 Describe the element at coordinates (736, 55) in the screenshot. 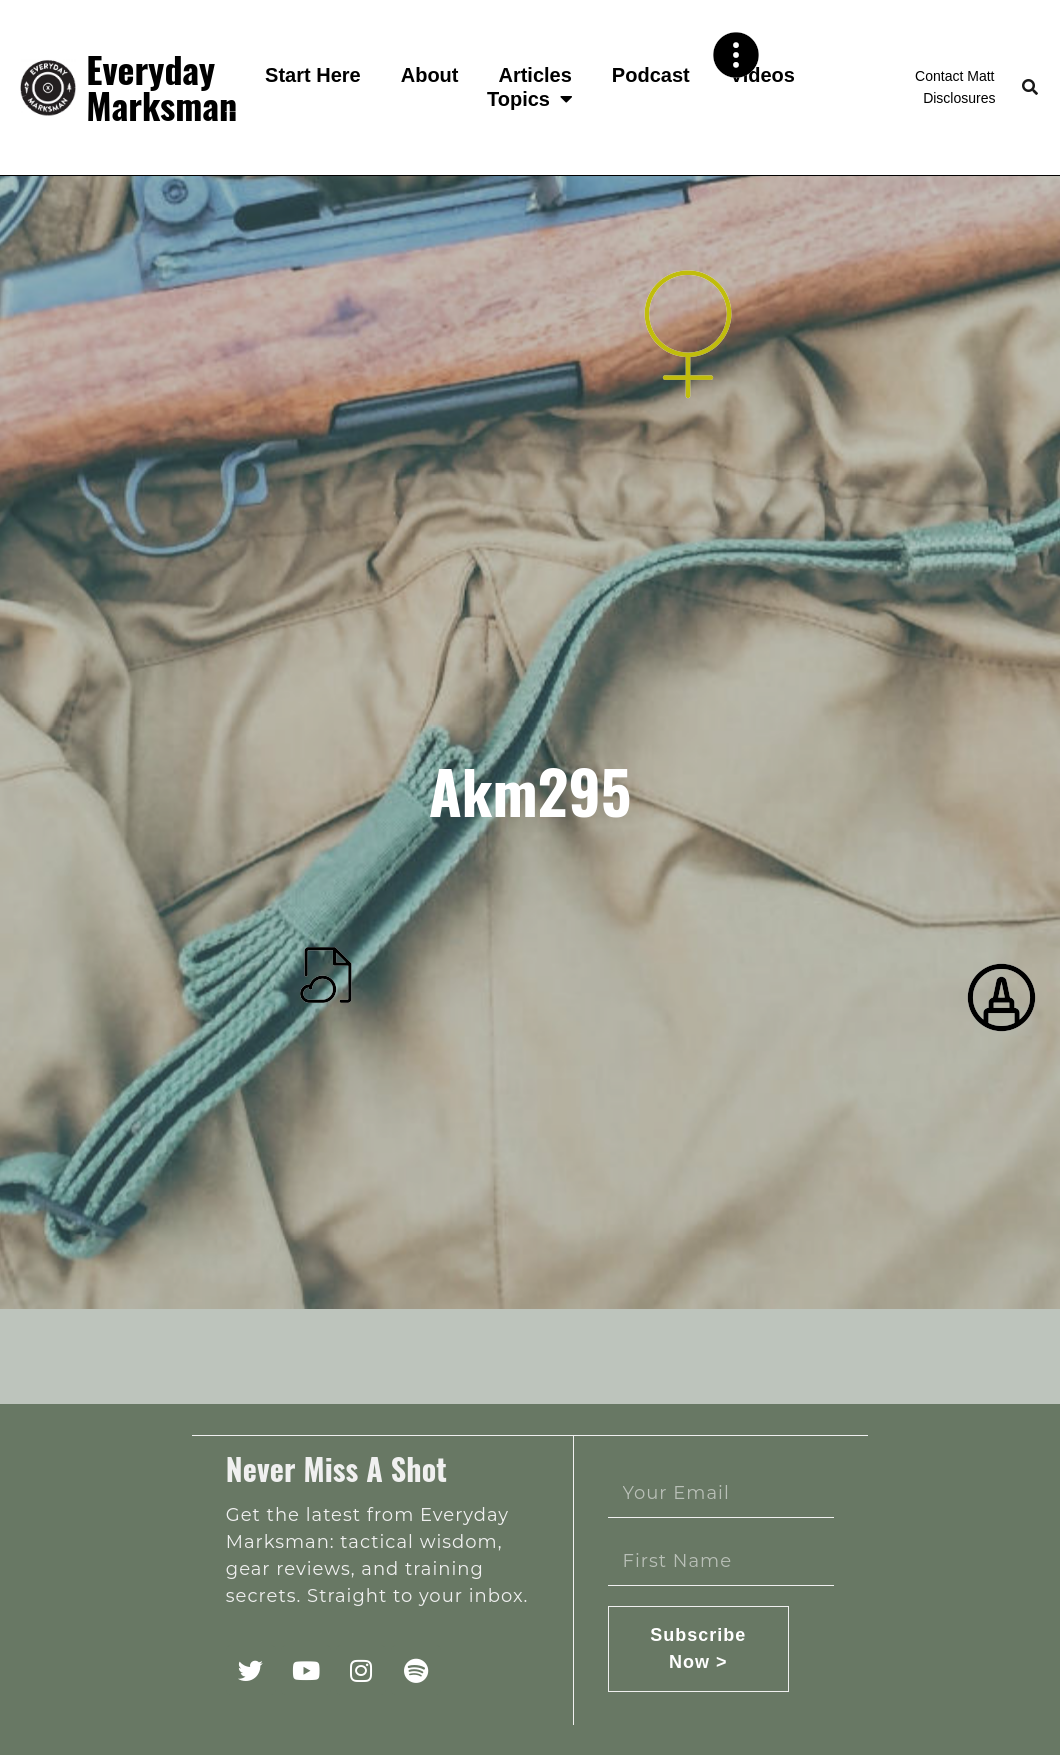

I see `open more options menu` at that location.